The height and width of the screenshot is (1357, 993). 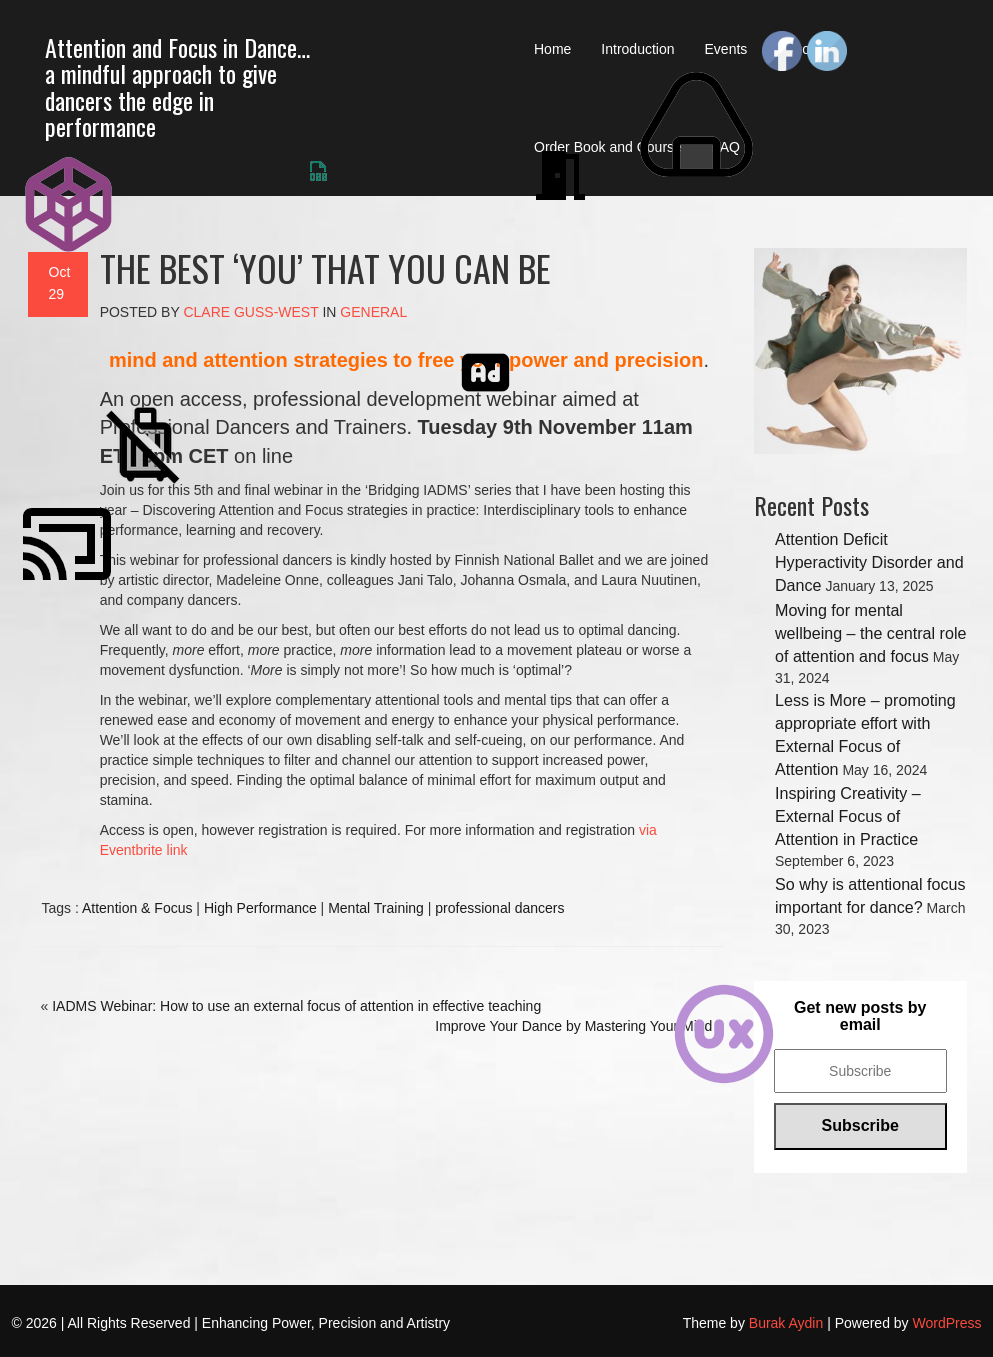 What do you see at coordinates (318, 171) in the screenshot?
I see `indicates a CSS stylesheet file` at bounding box center [318, 171].